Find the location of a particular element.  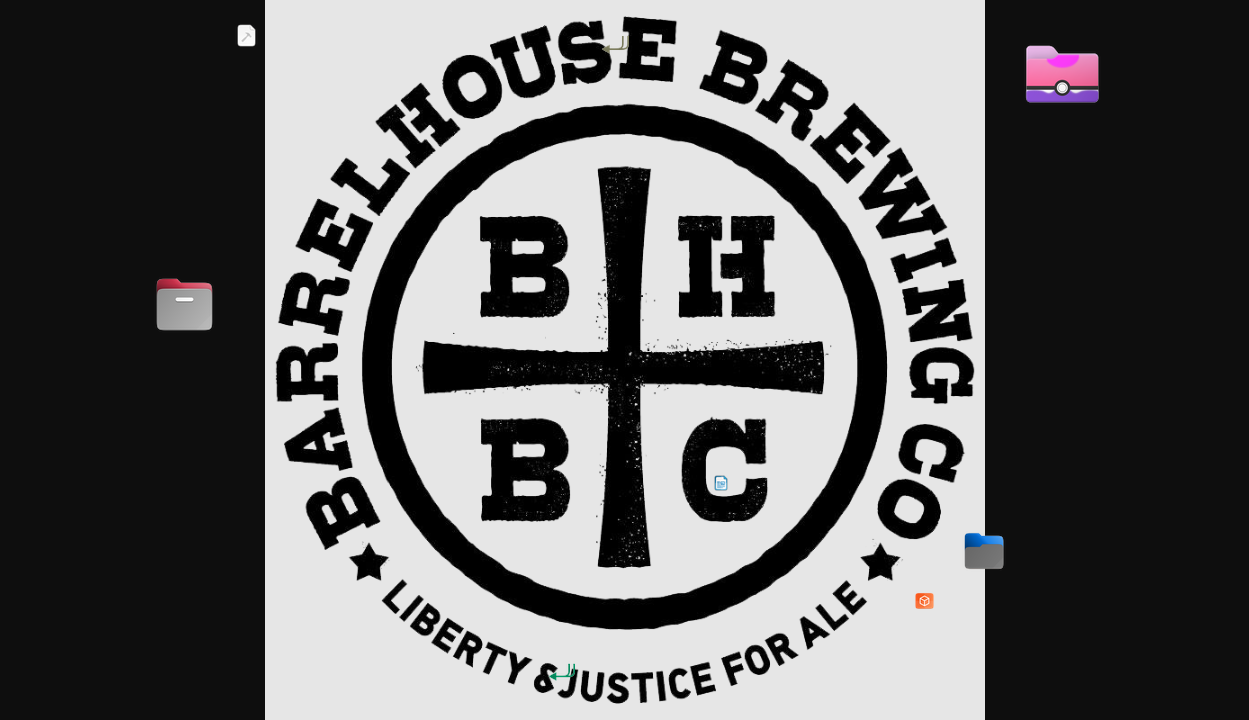

open folder containing files is located at coordinates (984, 551).